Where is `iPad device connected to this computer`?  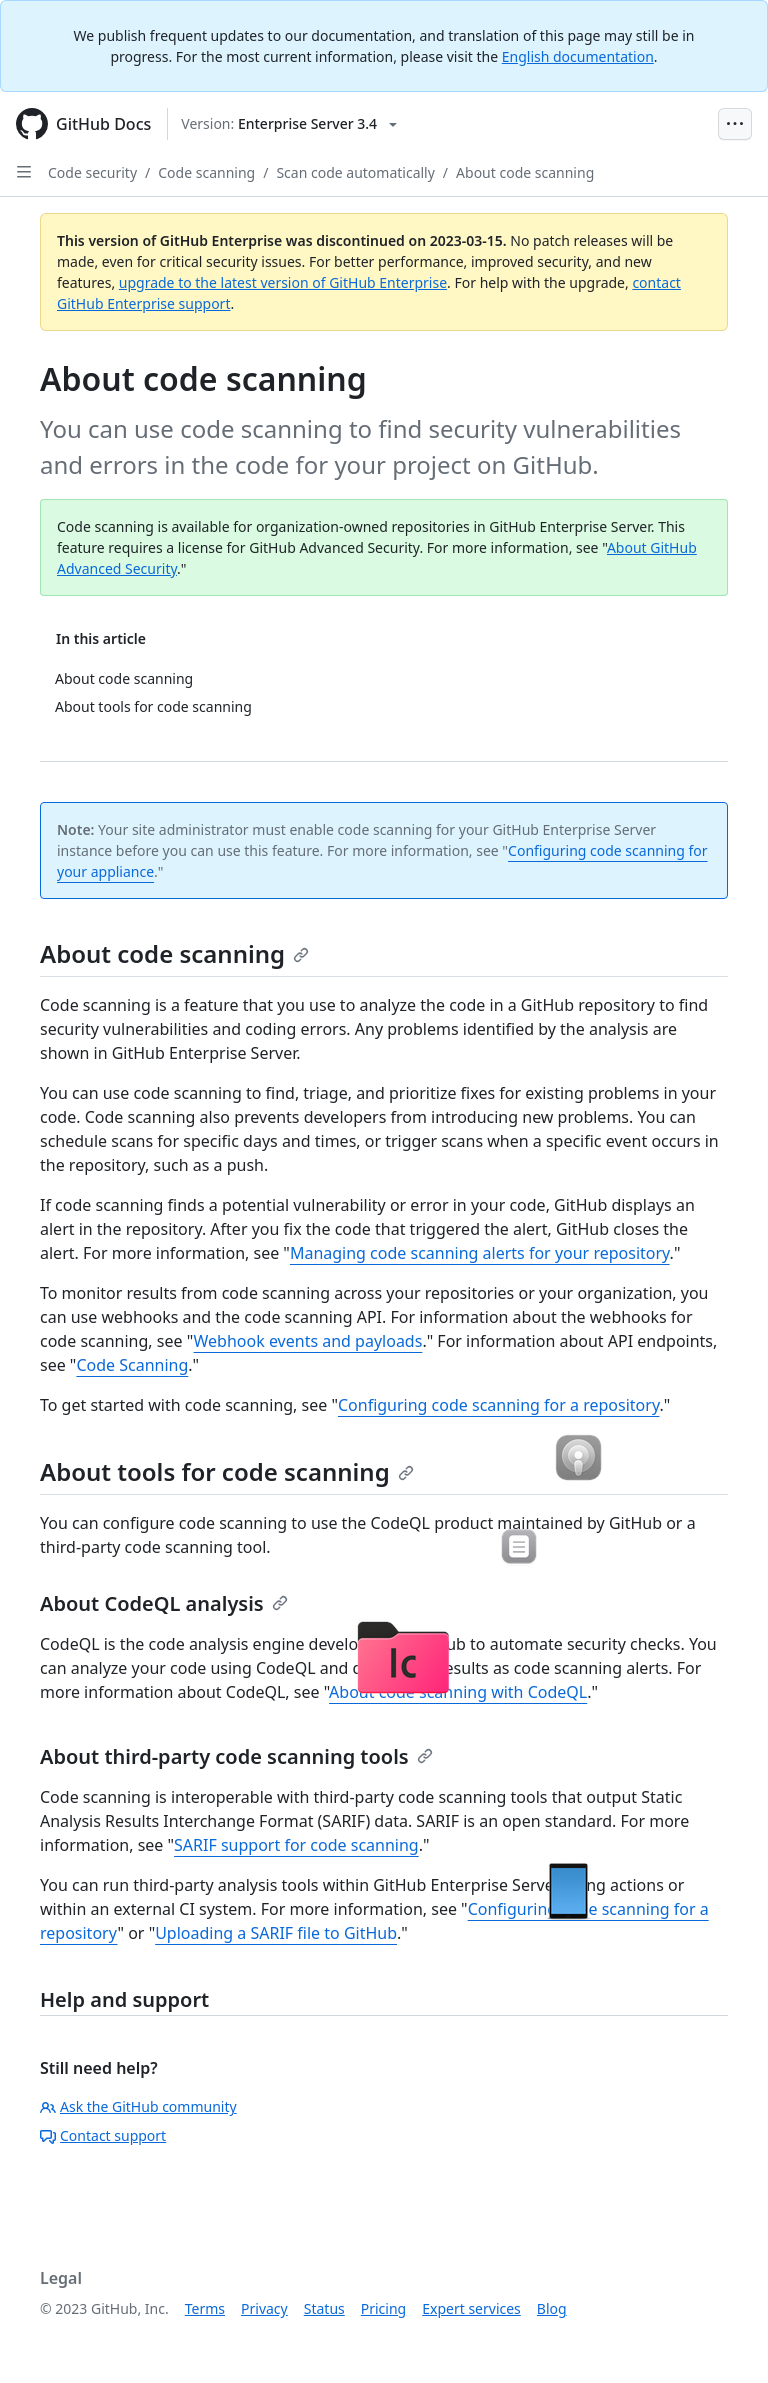
iPad device connected to this computer is located at coordinates (568, 1891).